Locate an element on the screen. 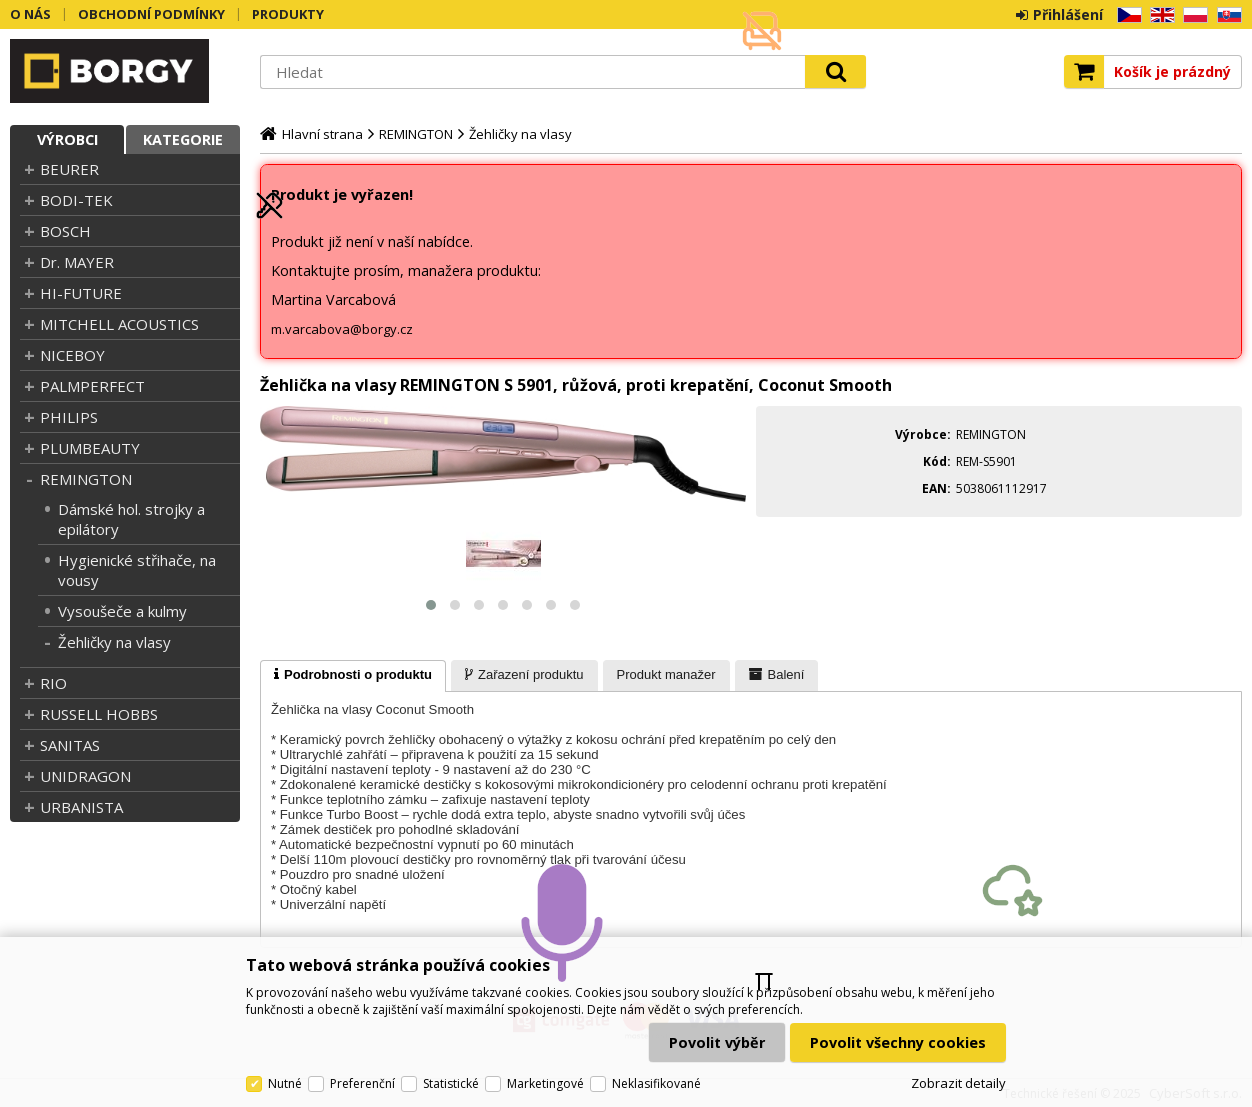 This screenshot has height=1107, width=1252. seating unavailable is located at coordinates (762, 31).